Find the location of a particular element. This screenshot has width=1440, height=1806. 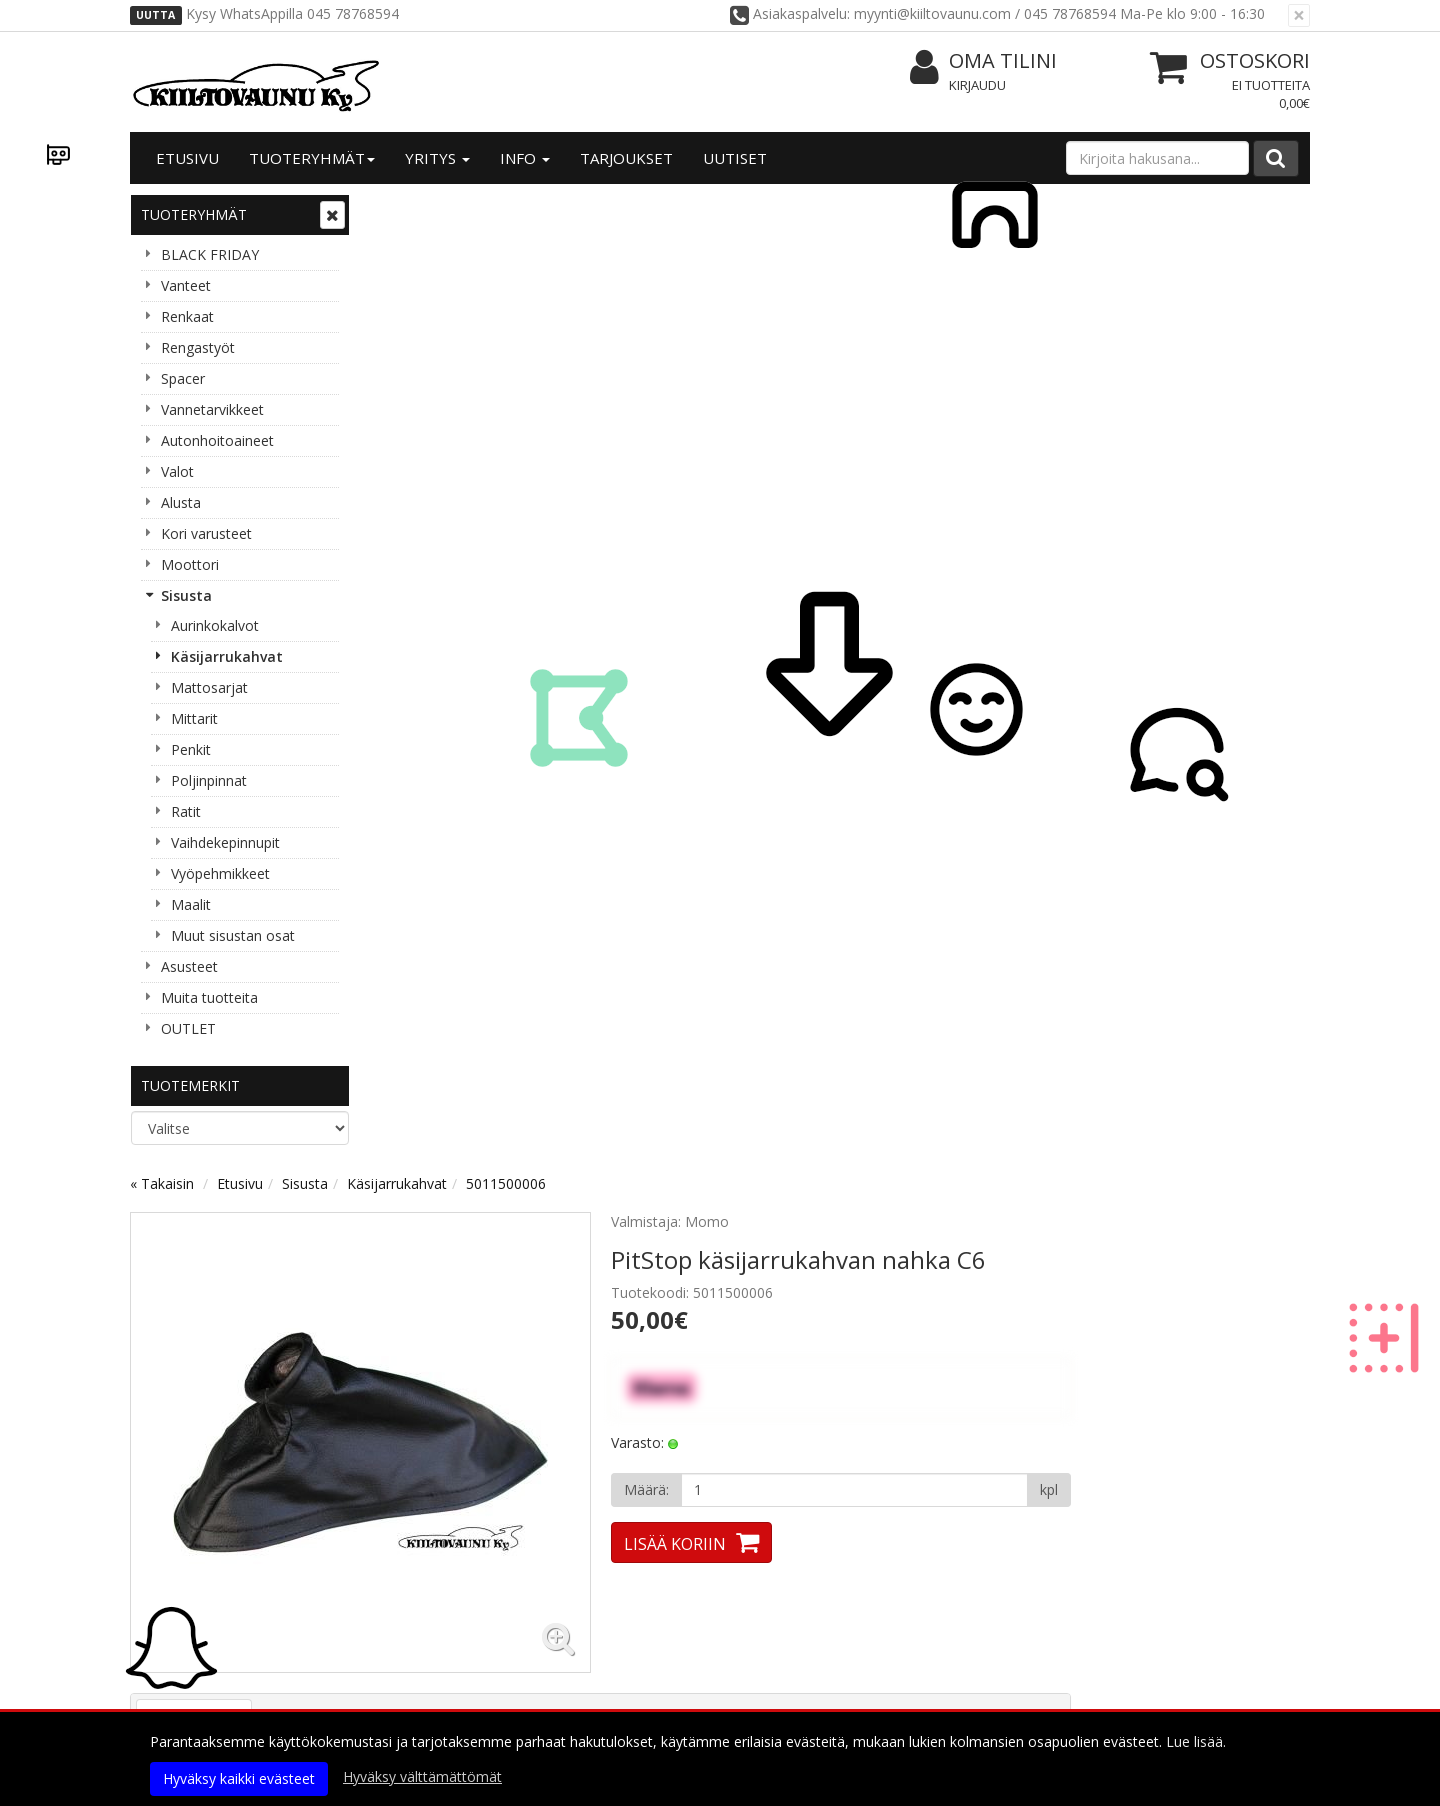

draw a custom polygon shape is located at coordinates (579, 718).